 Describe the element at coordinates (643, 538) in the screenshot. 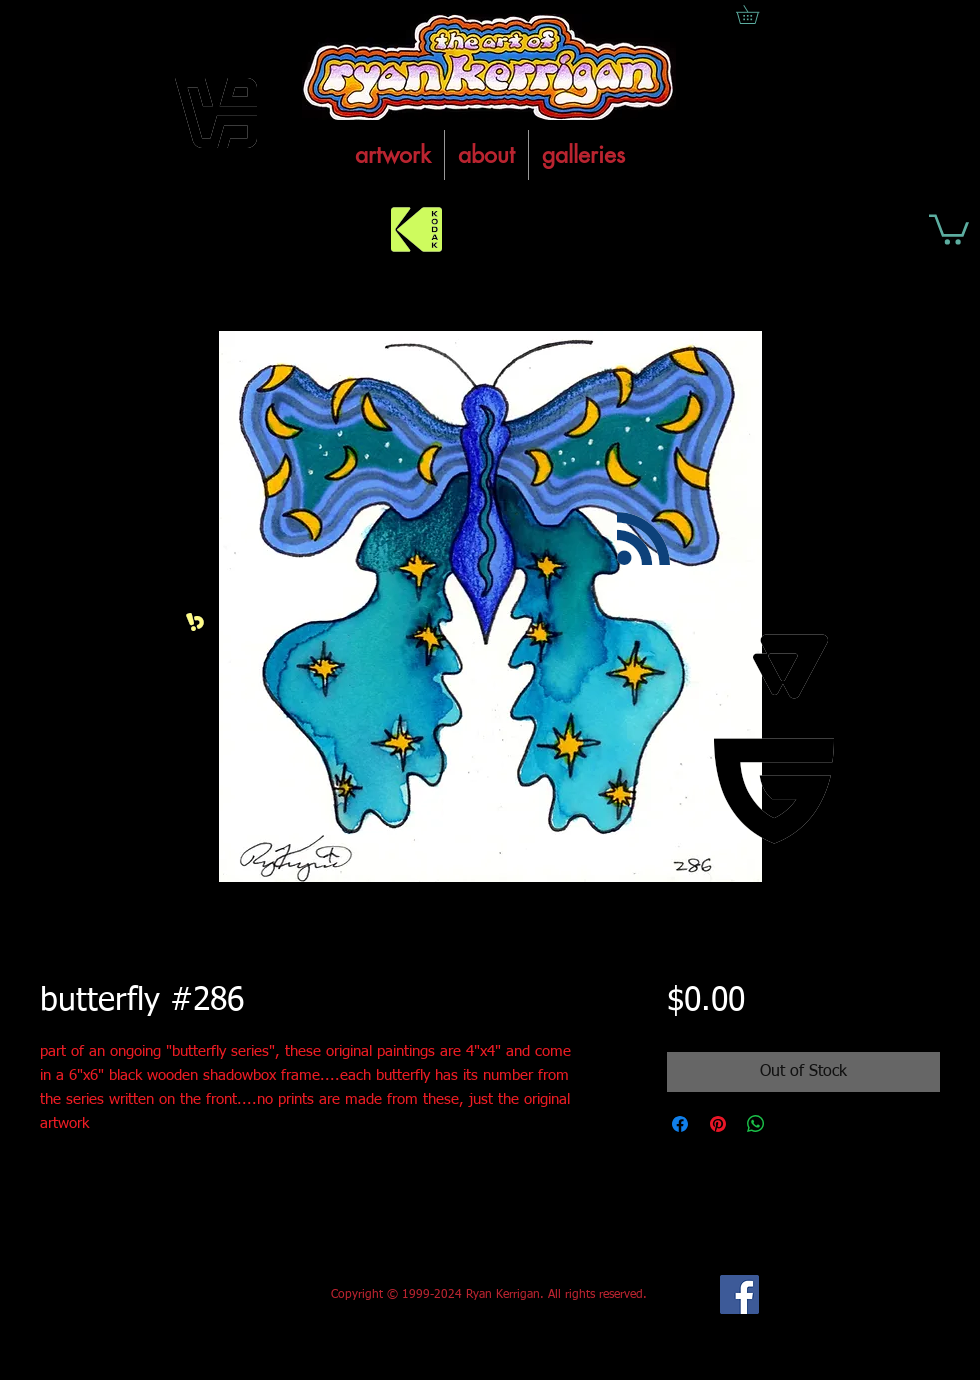

I see `subscribe to RSS feed` at that location.